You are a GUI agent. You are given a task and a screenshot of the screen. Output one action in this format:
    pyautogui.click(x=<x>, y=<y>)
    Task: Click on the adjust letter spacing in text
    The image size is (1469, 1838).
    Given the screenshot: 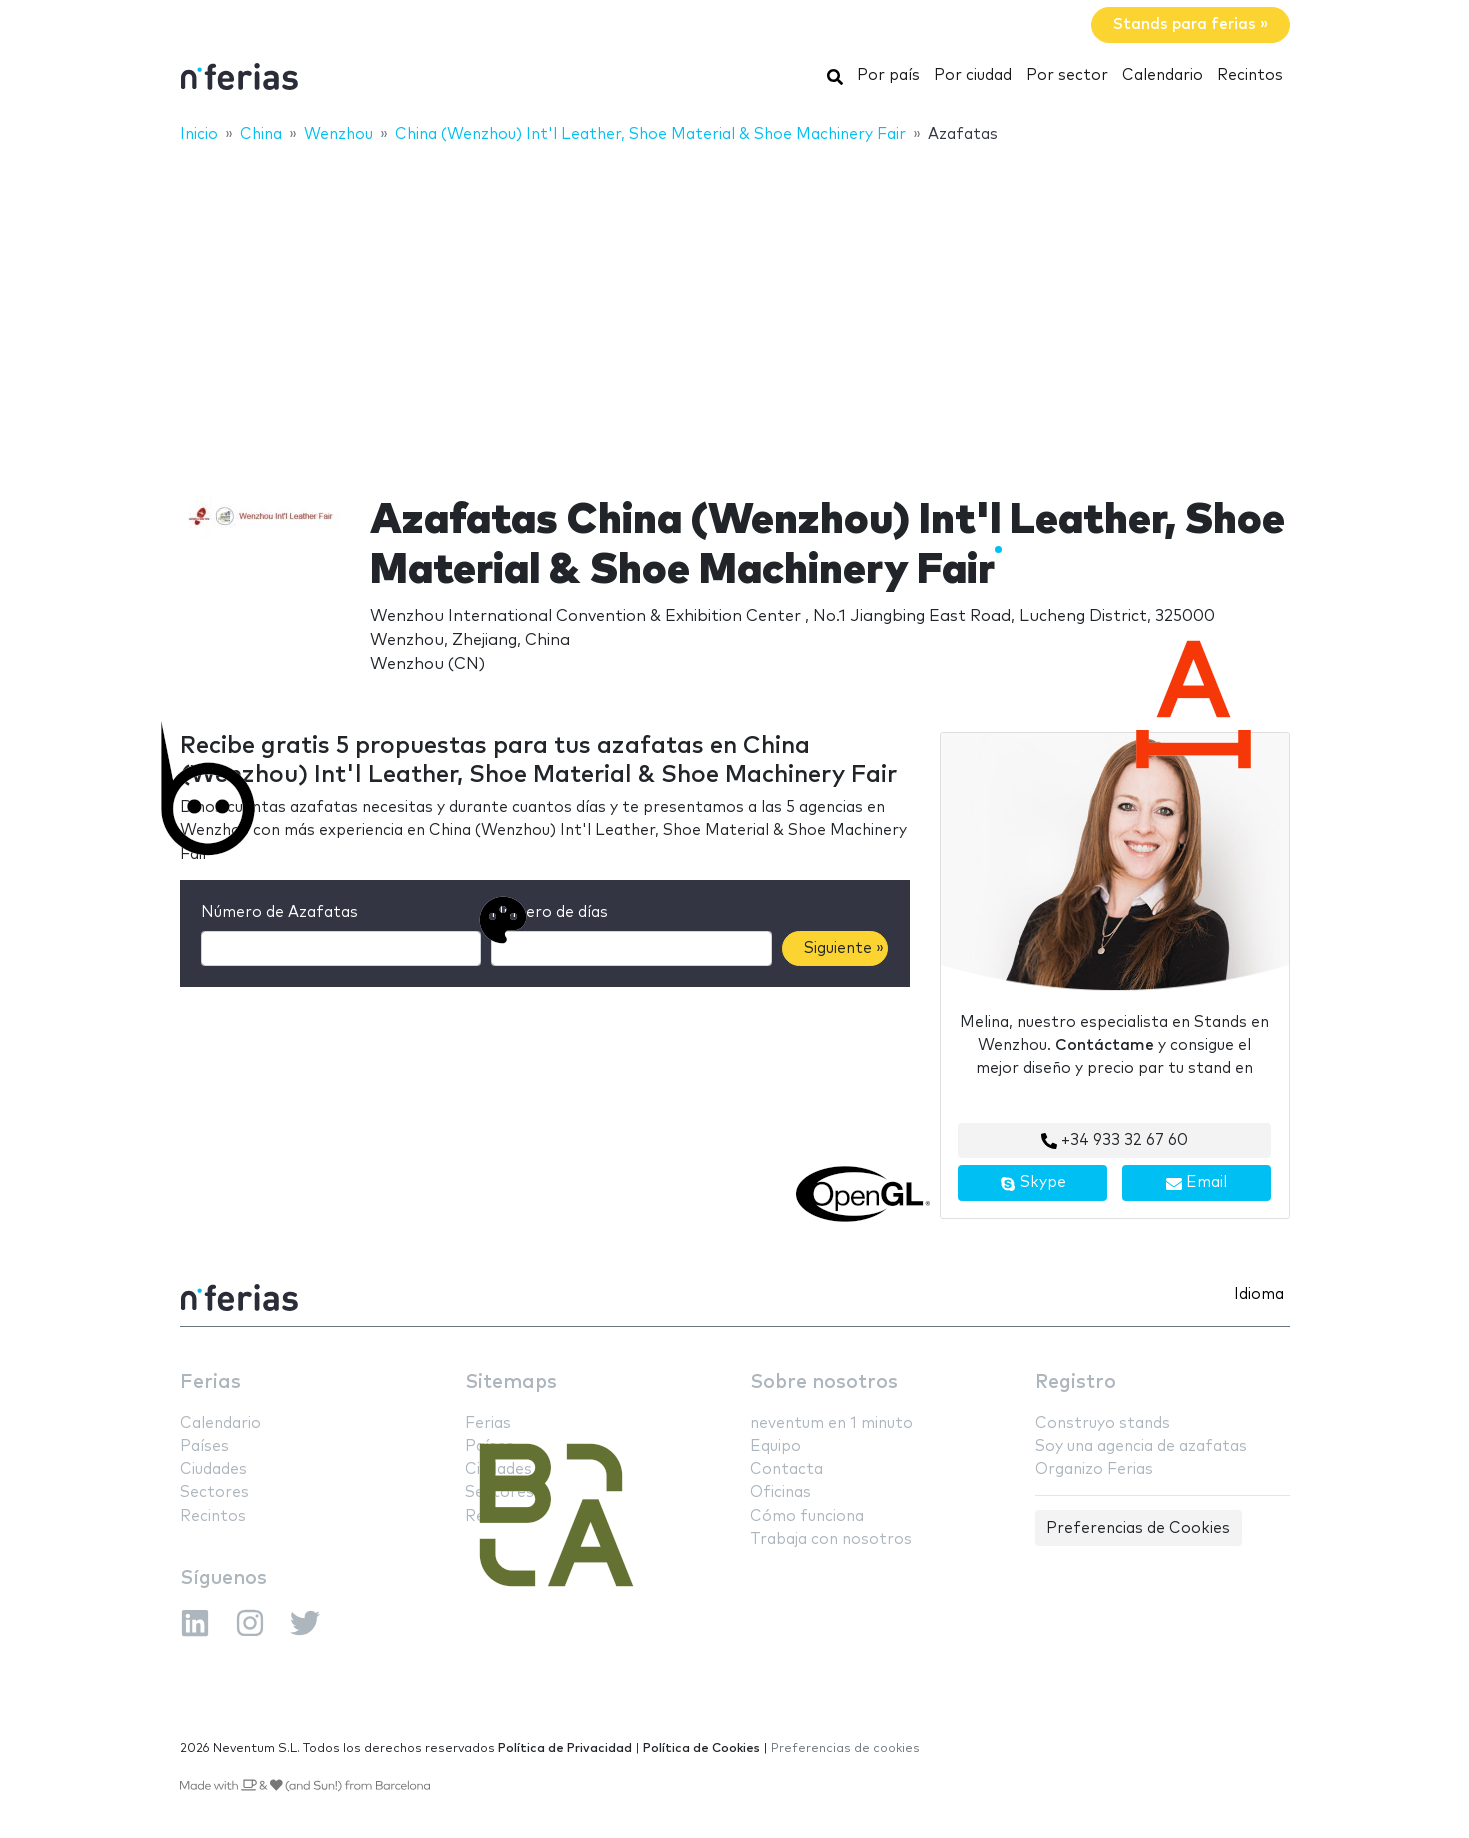 What is the action you would take?
    pyautogui.click(x=1193, y=704)
    